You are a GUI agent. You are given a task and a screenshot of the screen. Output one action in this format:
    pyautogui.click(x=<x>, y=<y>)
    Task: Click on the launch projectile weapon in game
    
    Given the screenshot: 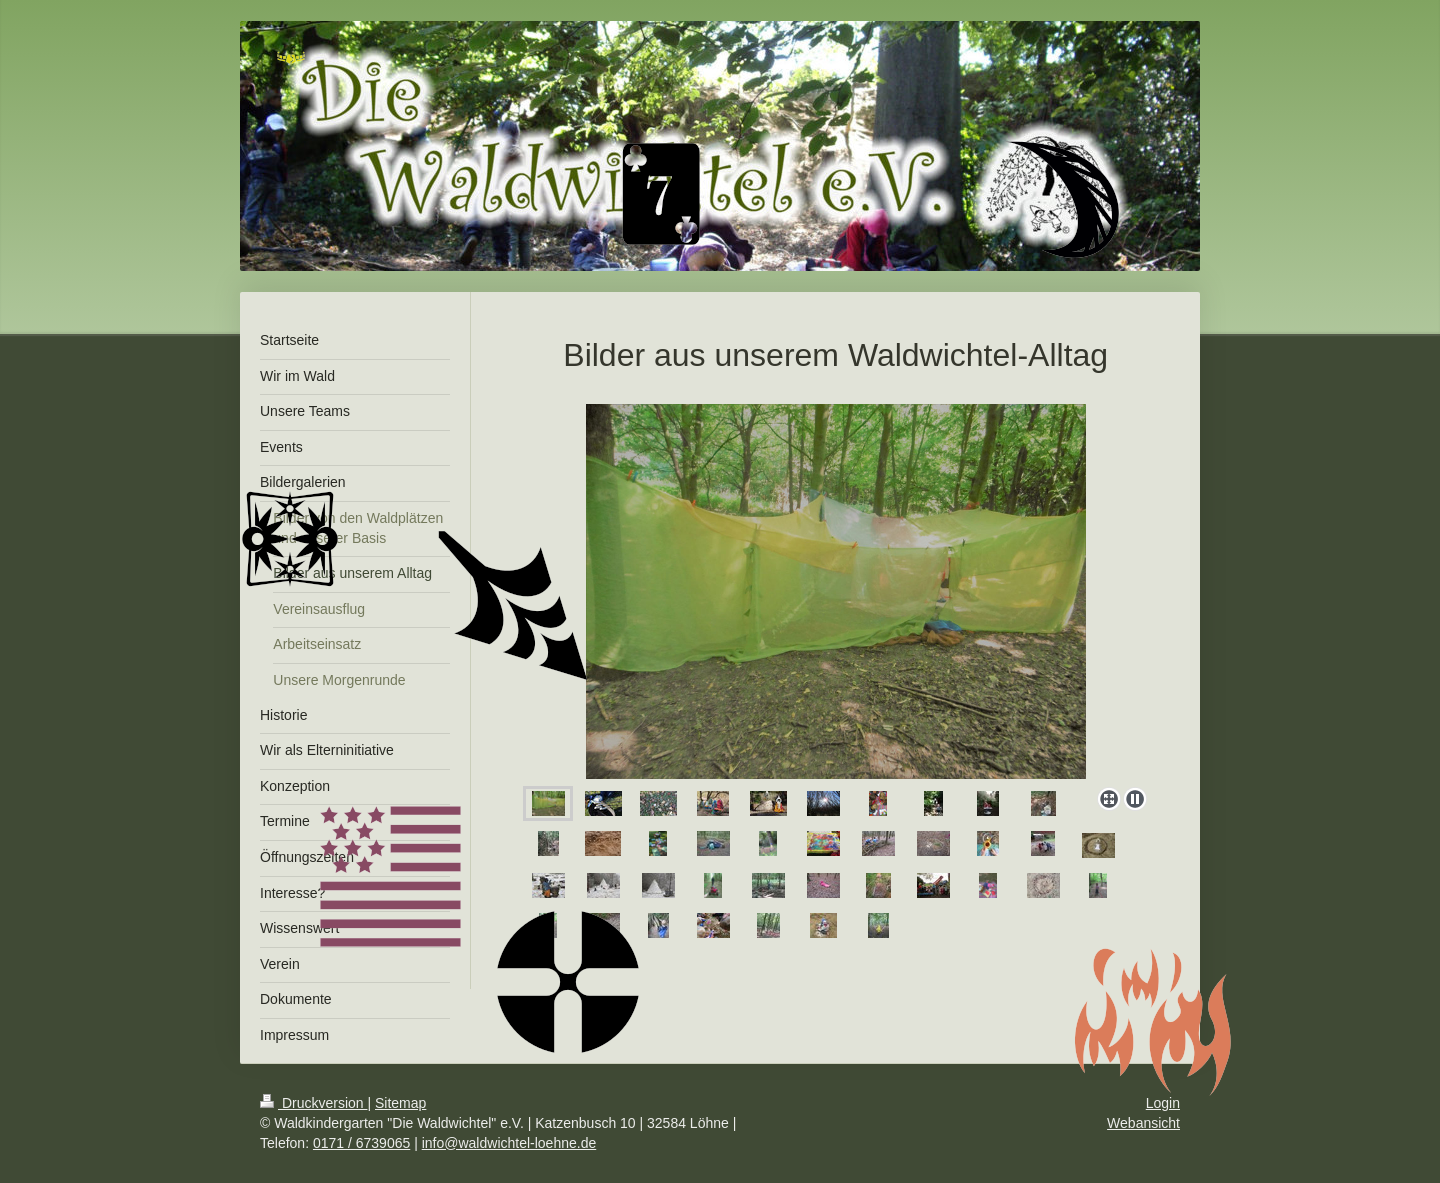 What is the action you would take?
    pyautogui.click(x=513, y=606)
    